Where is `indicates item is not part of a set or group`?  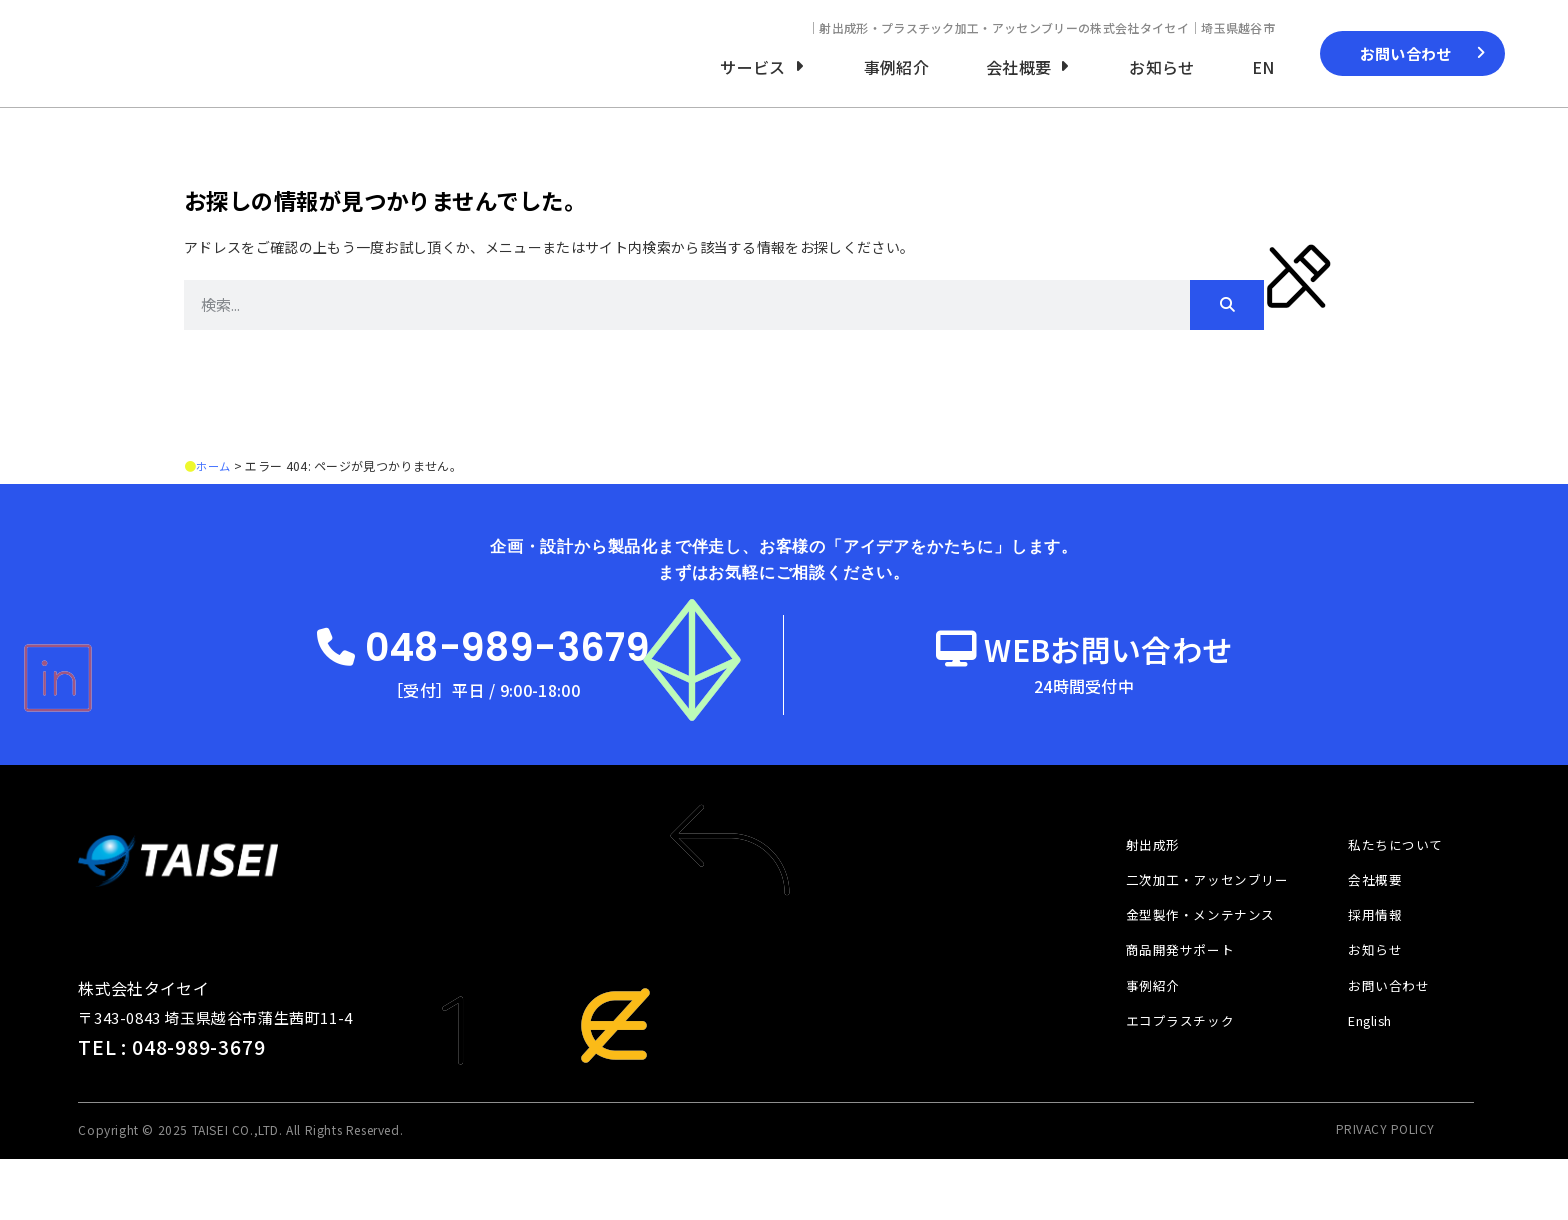
indicates item is not part of a set or group is located at coordinates (615, 1025).